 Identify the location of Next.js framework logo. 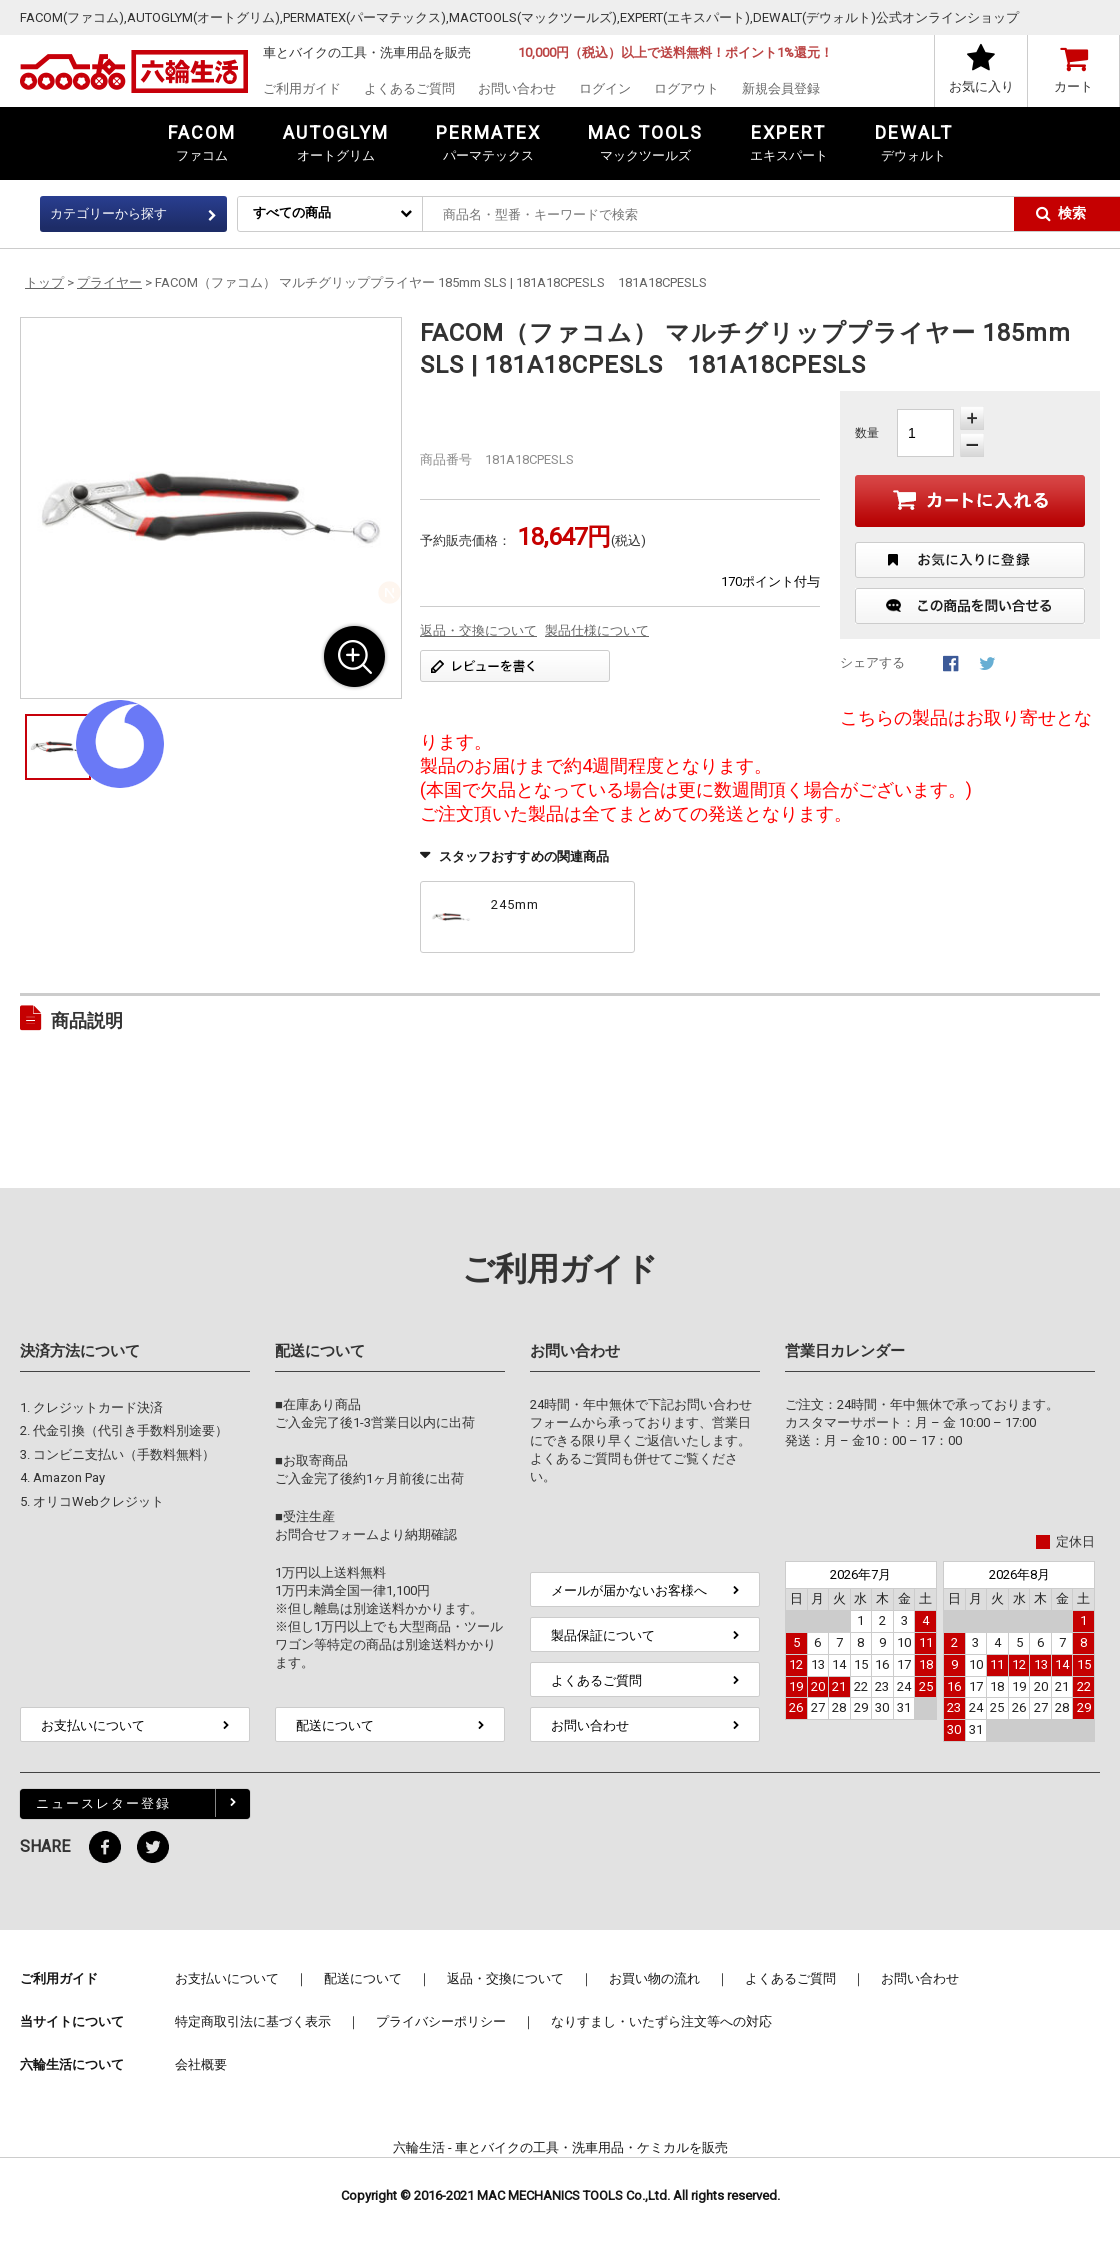
(389, 592).